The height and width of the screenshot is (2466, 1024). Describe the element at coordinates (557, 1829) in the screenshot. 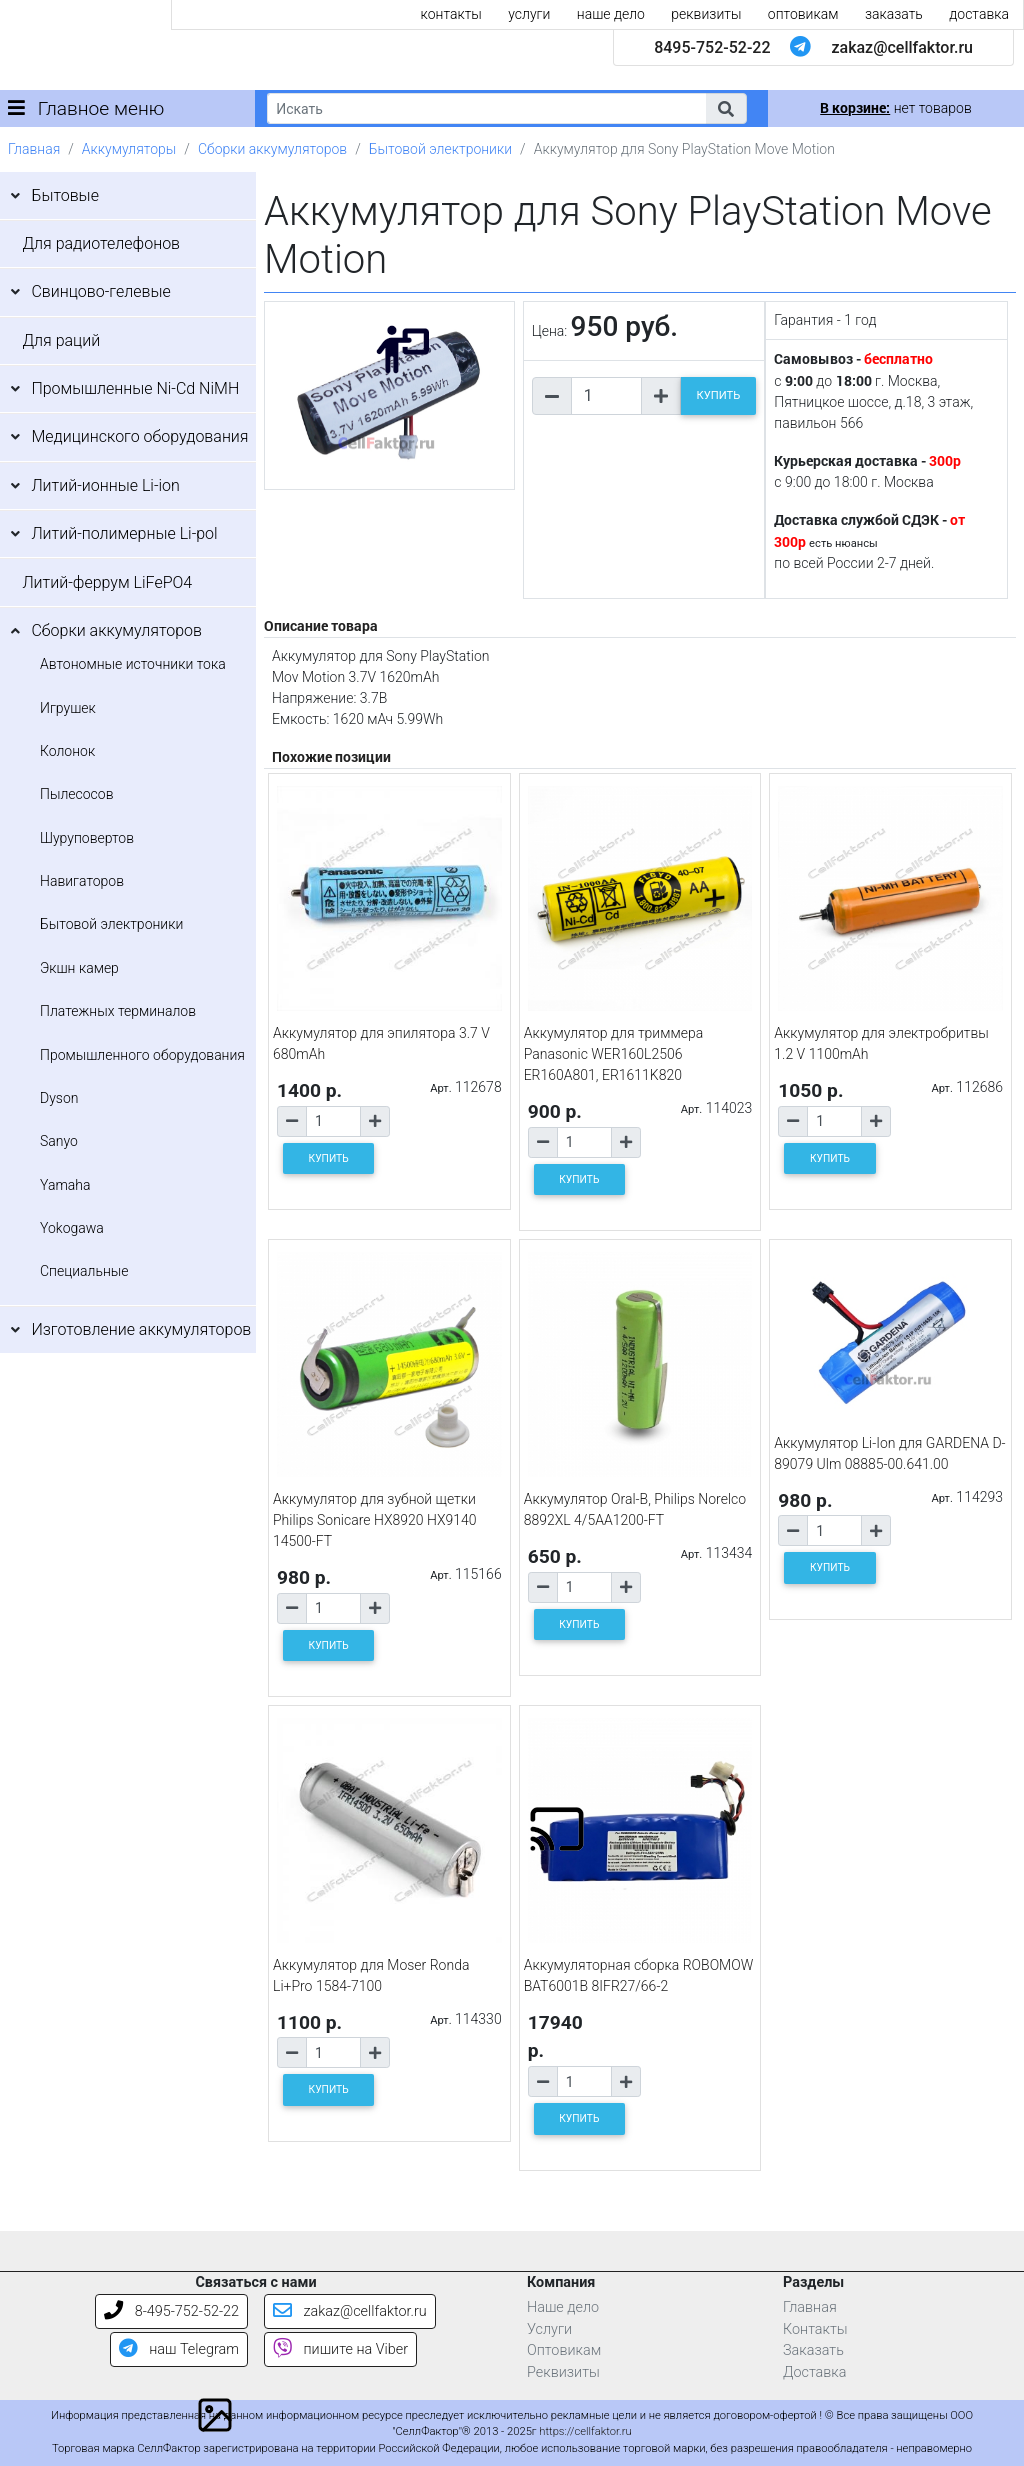

I see `cast media to a nearby device` at that location.